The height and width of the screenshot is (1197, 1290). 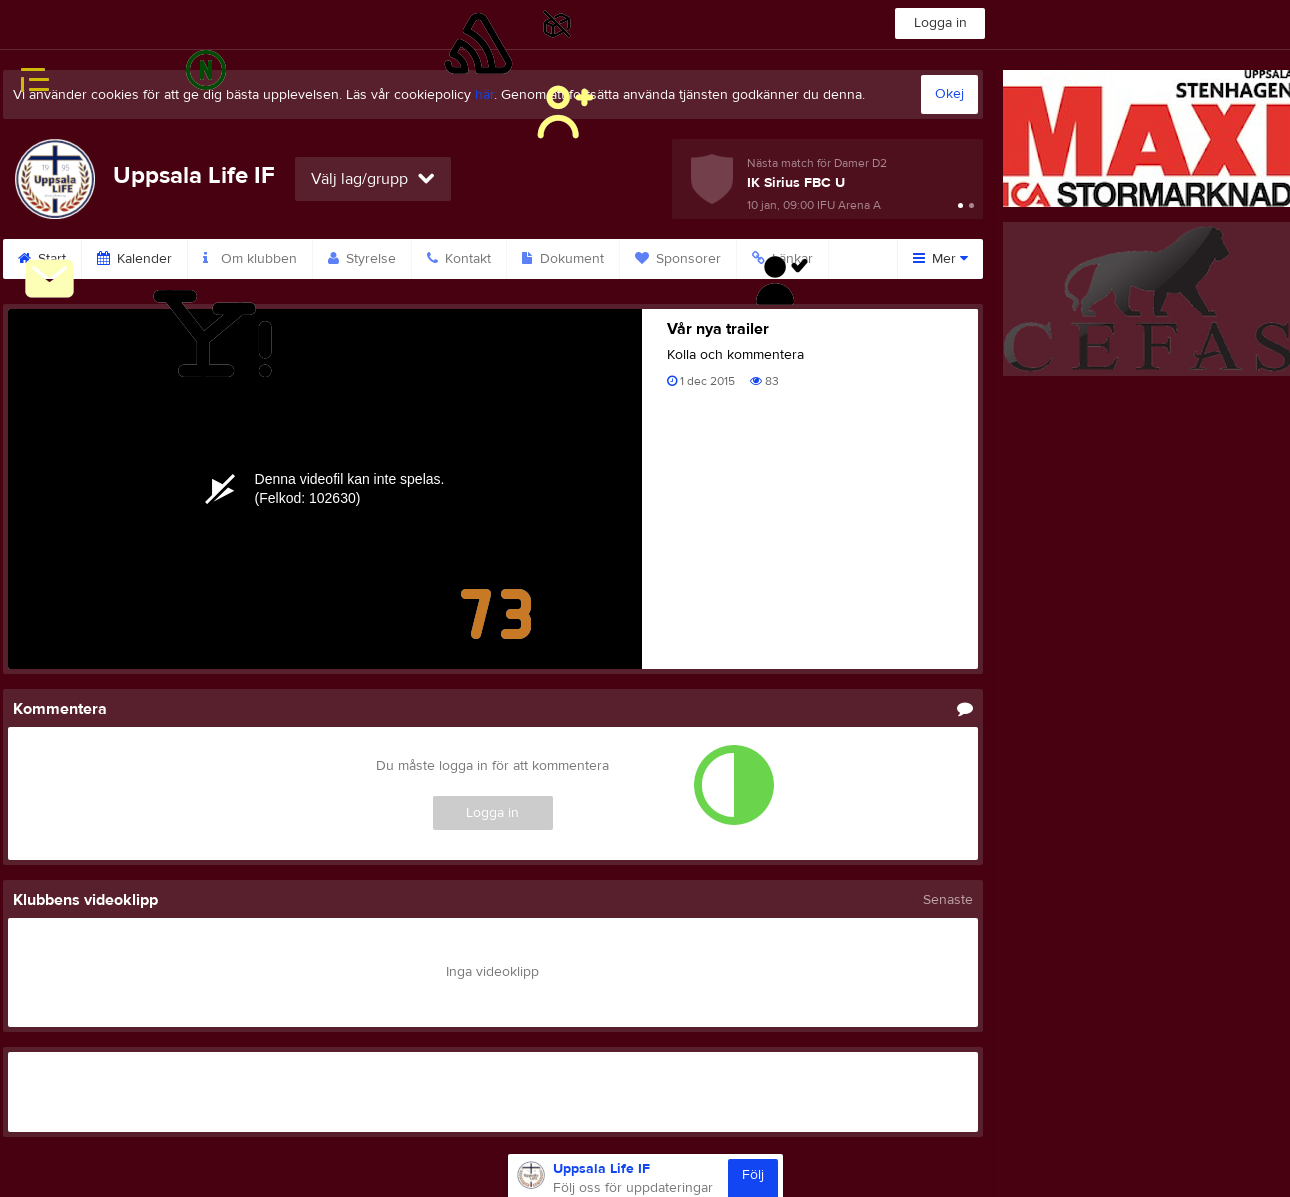 What do you see at coordinates (206, 70) in the screenshot?
I see `indicates a north direction marker on a map or compass` at bounding box center [206, 70].